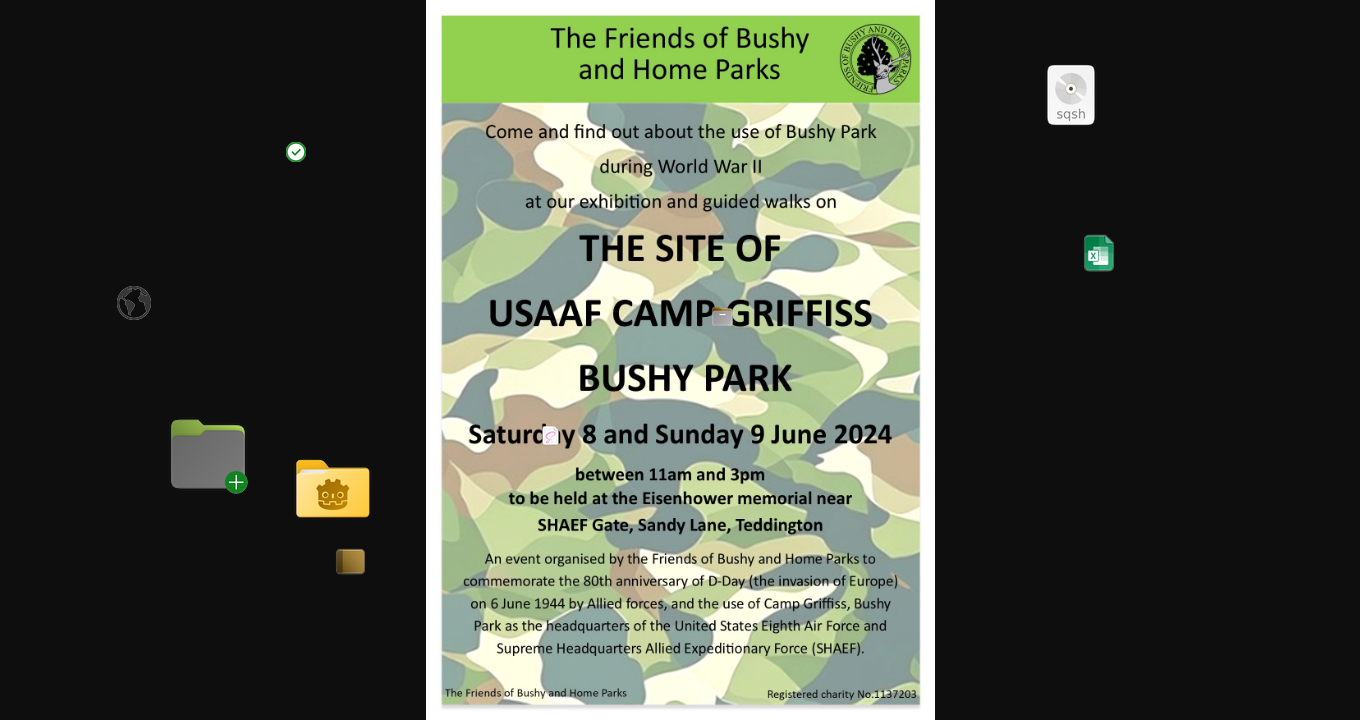 Image resolution: width=1360 pixels, height=720 pixels. Describe the element at coordinates (1099, 253) in the screenshot. I see `open a Microsoft Excel spreadsheet file` at that location.